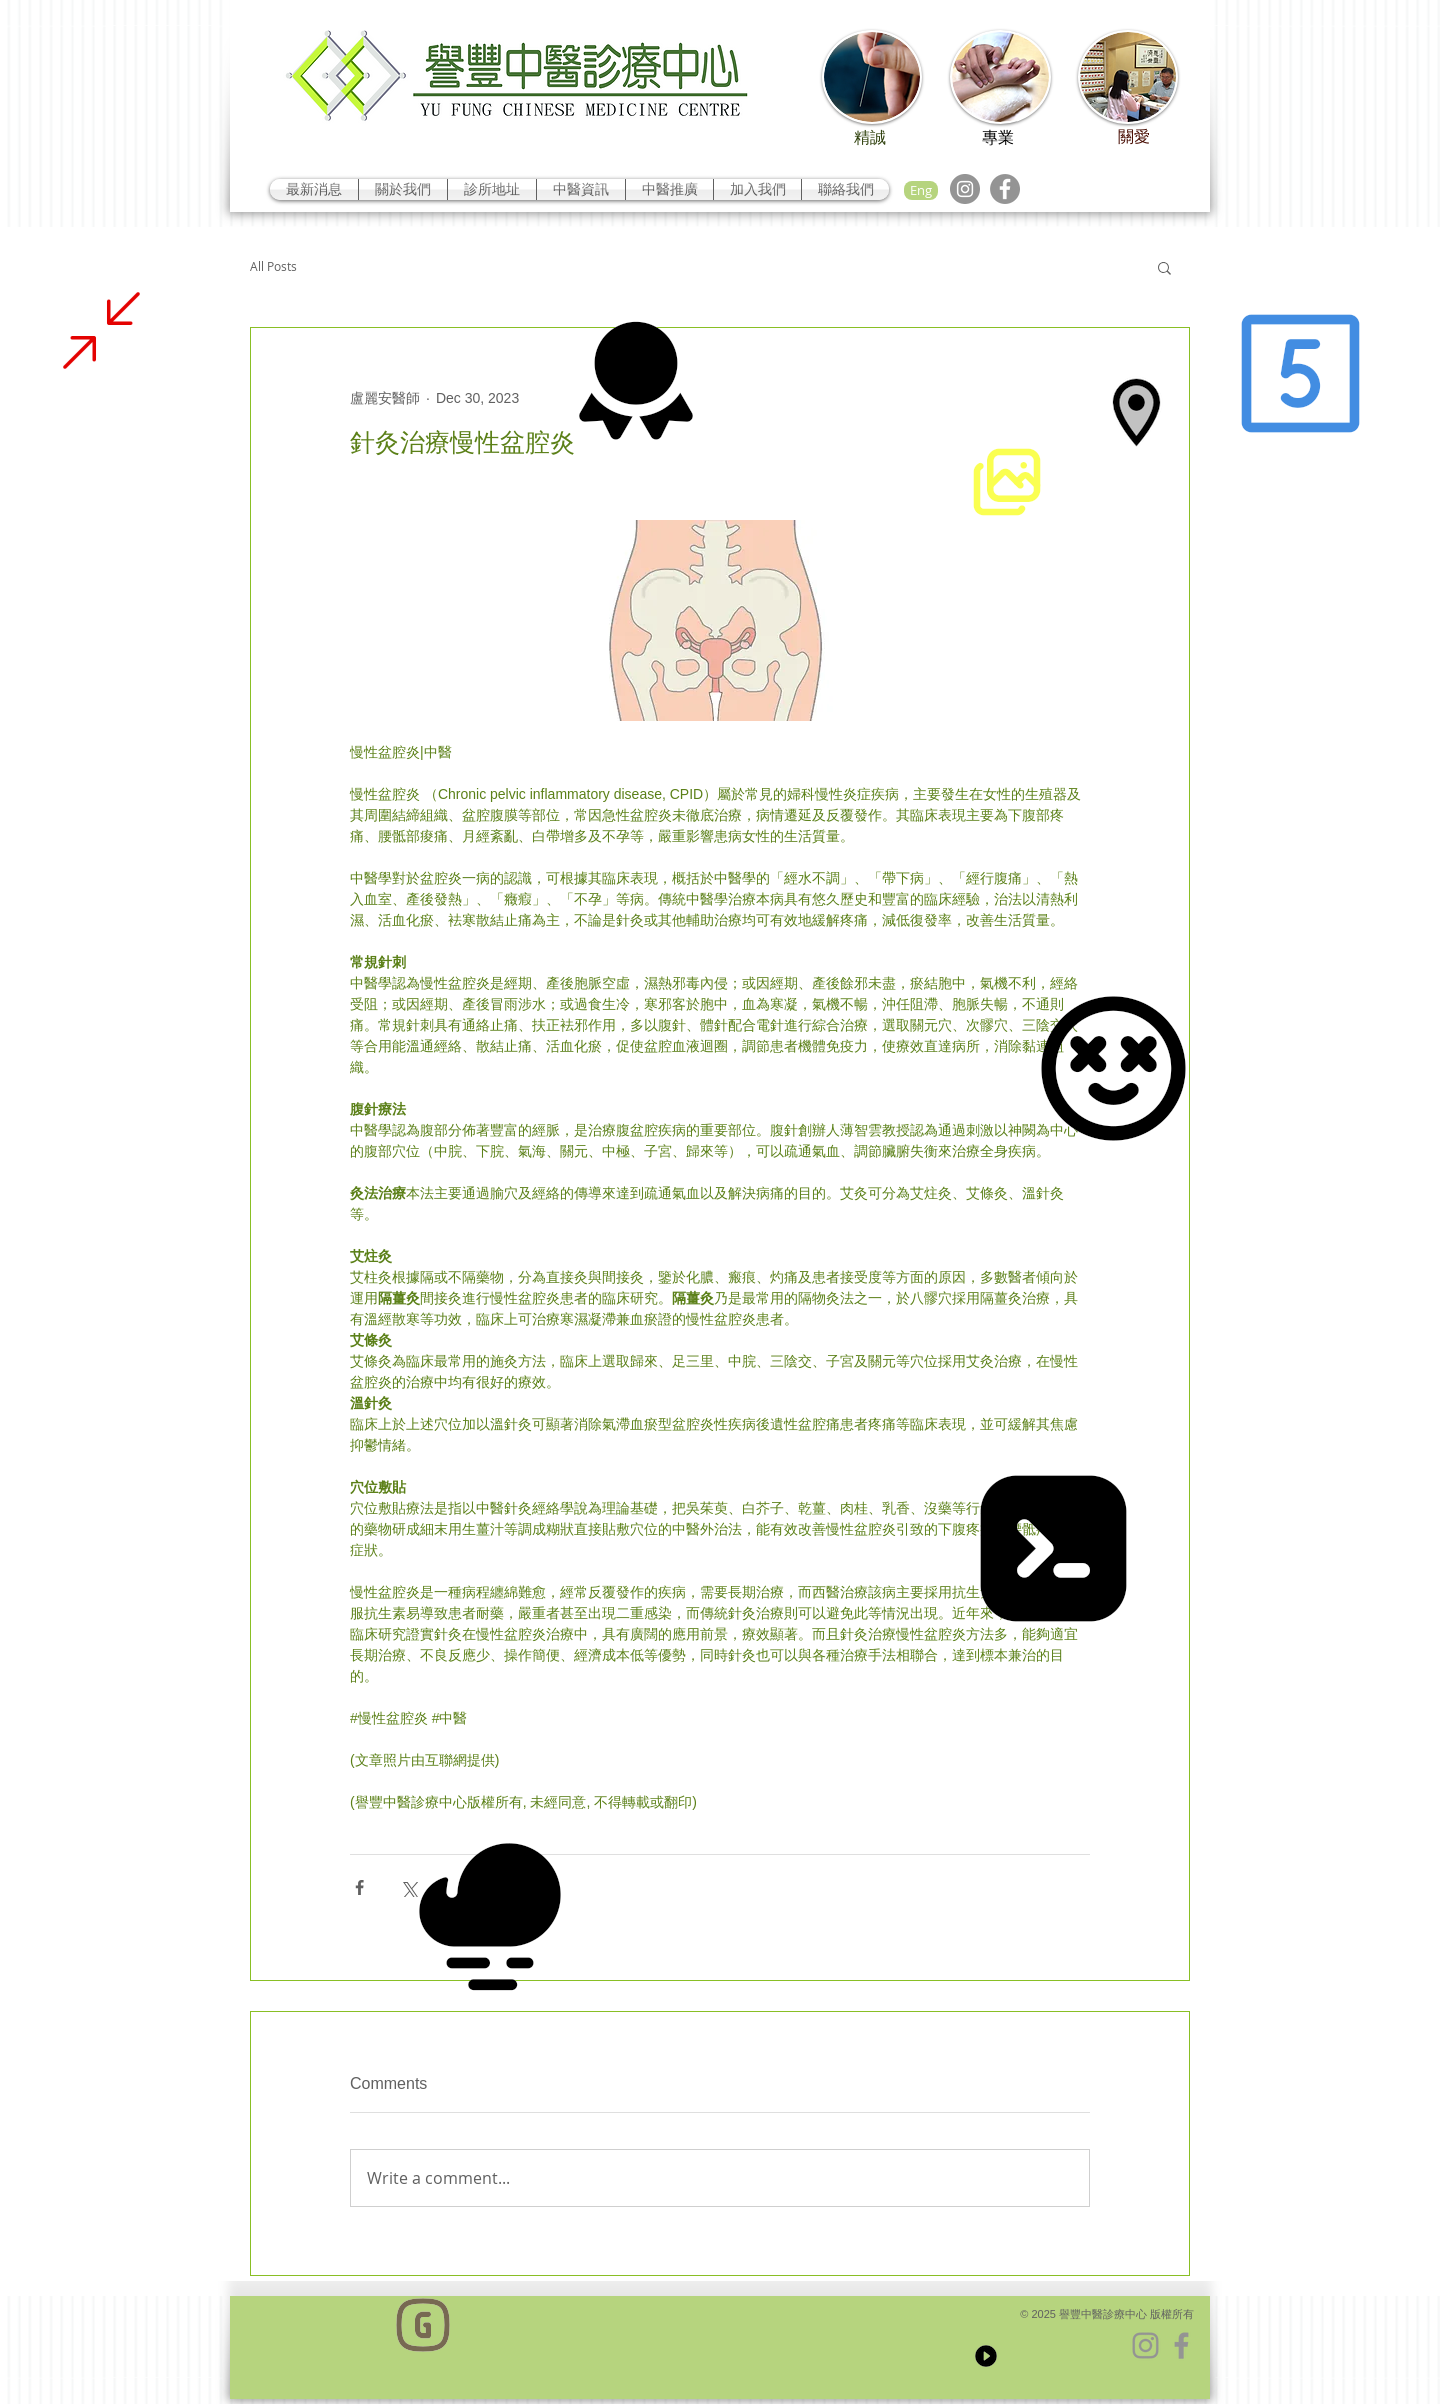  I want to click on play media or video content, so click(986, 2356).